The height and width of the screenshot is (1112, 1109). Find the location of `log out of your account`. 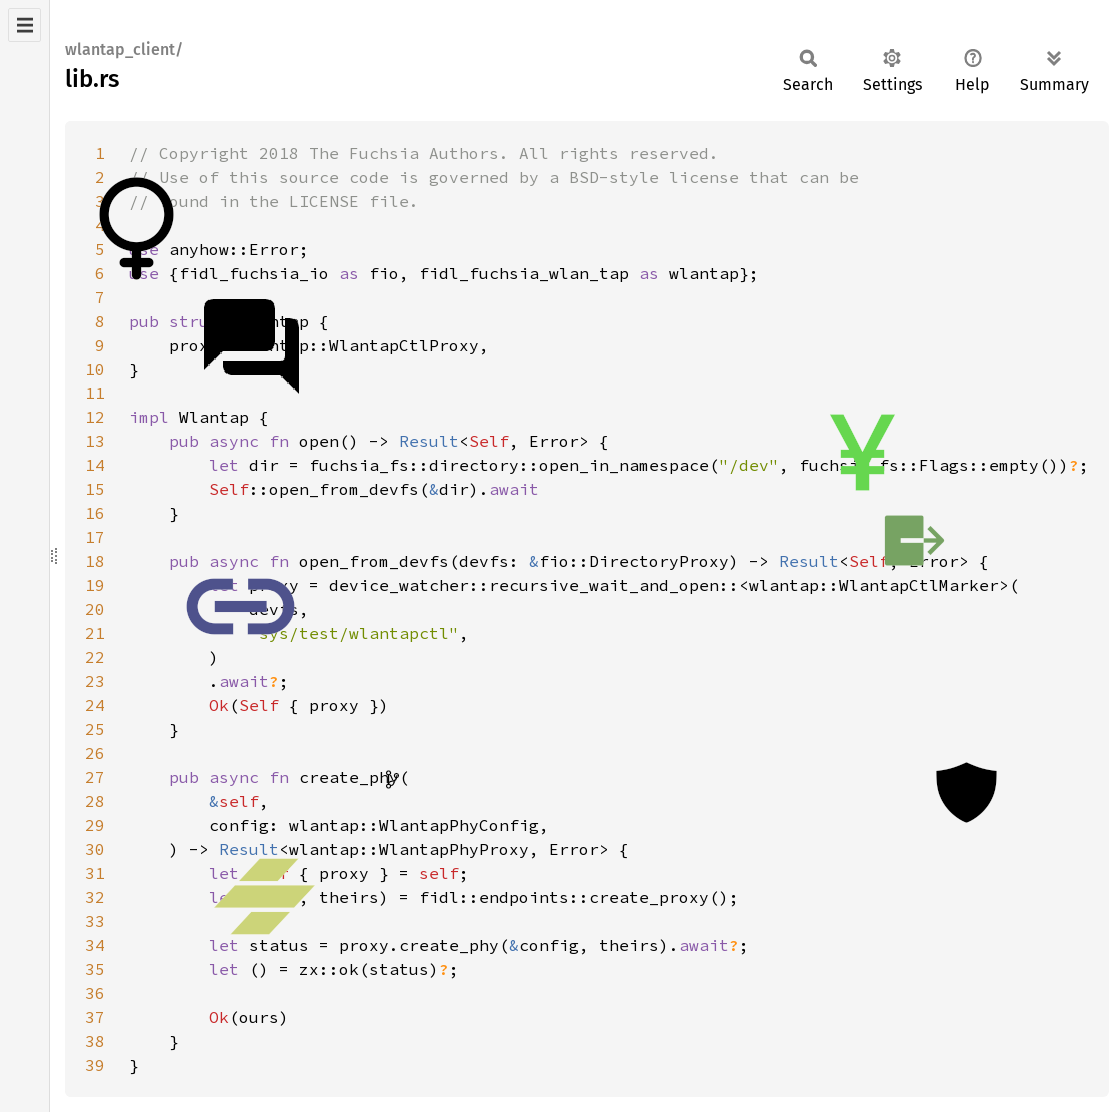

log out of your account is located at coordinates (914, 540).